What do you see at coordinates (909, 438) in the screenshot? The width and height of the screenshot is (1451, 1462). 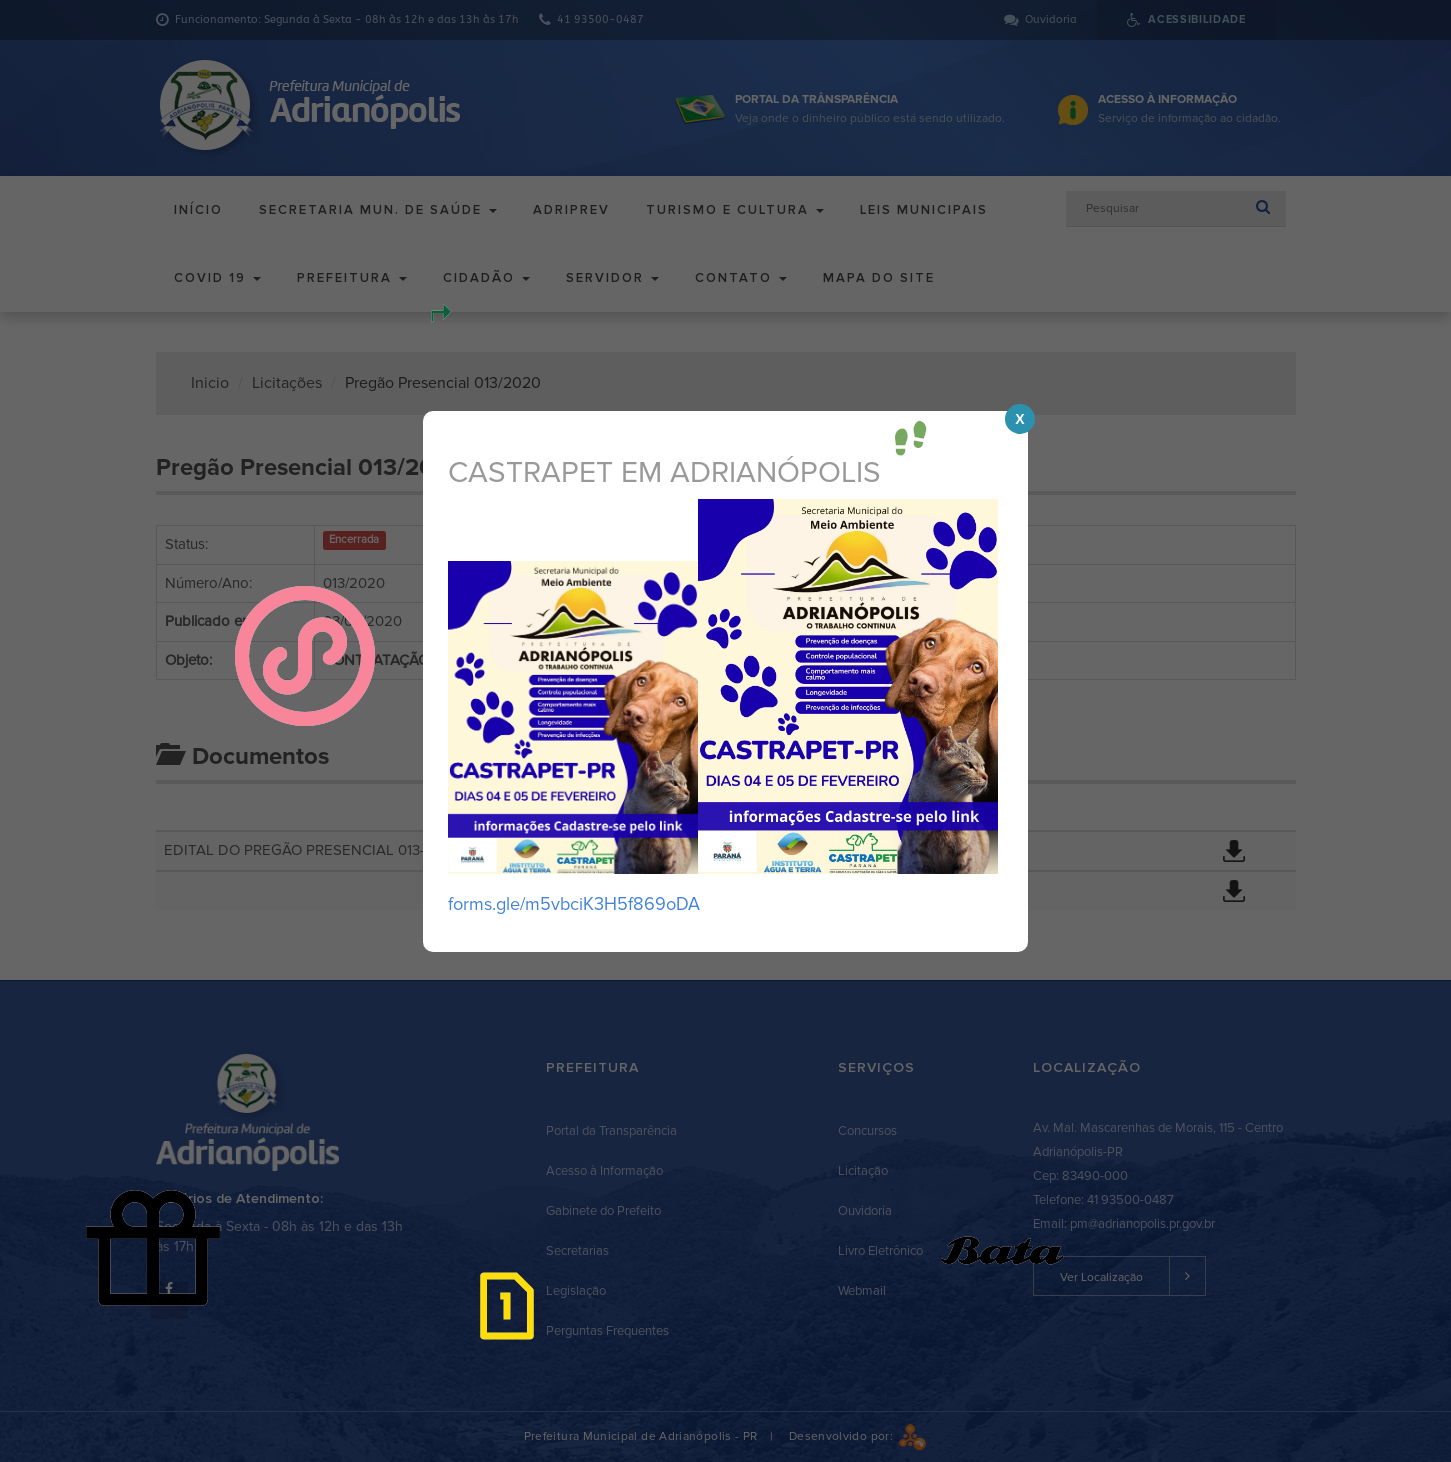 I see `view your walking route or path history` at bounding box center [909, 438].